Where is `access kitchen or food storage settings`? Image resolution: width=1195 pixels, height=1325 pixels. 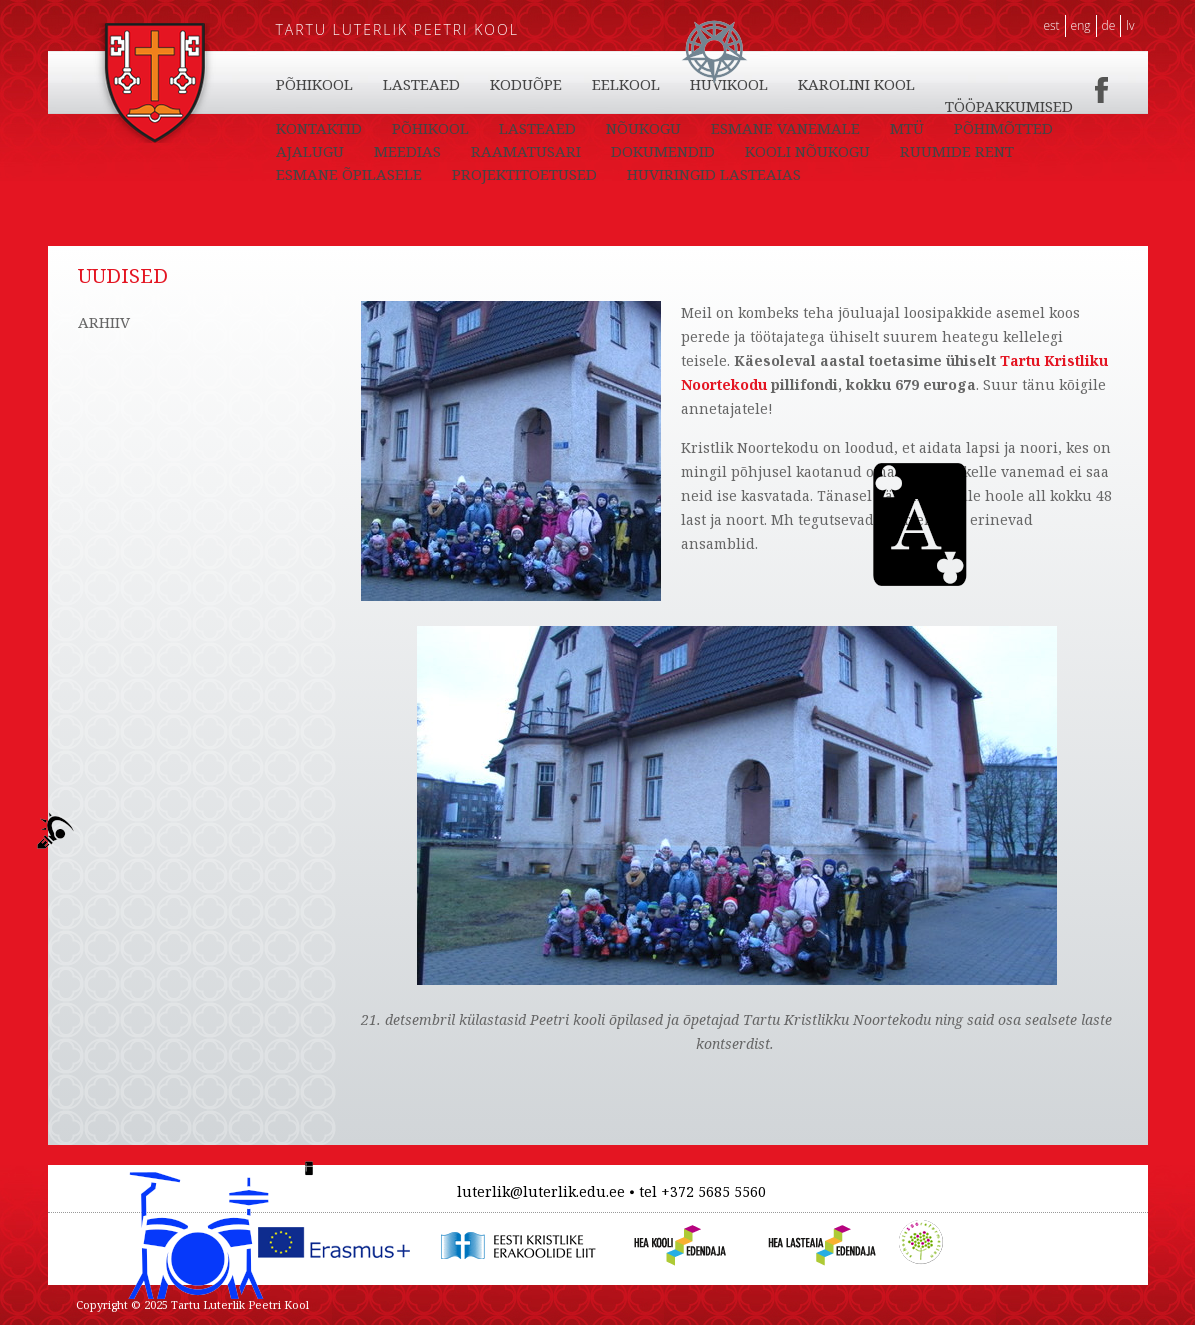 access kitchen or food storage settings is located at coordinates (309, 1168).